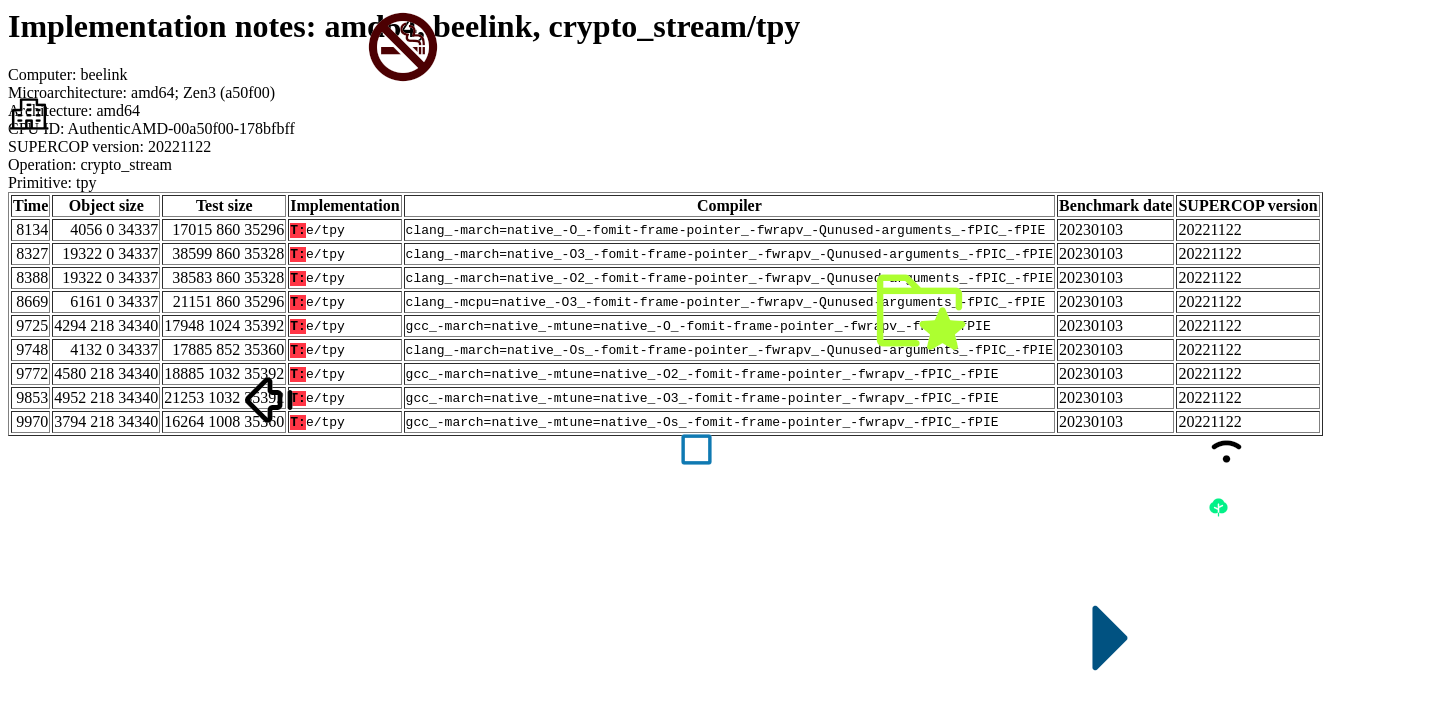  I want to click on access your starred or favorite files, so click(919, 310).